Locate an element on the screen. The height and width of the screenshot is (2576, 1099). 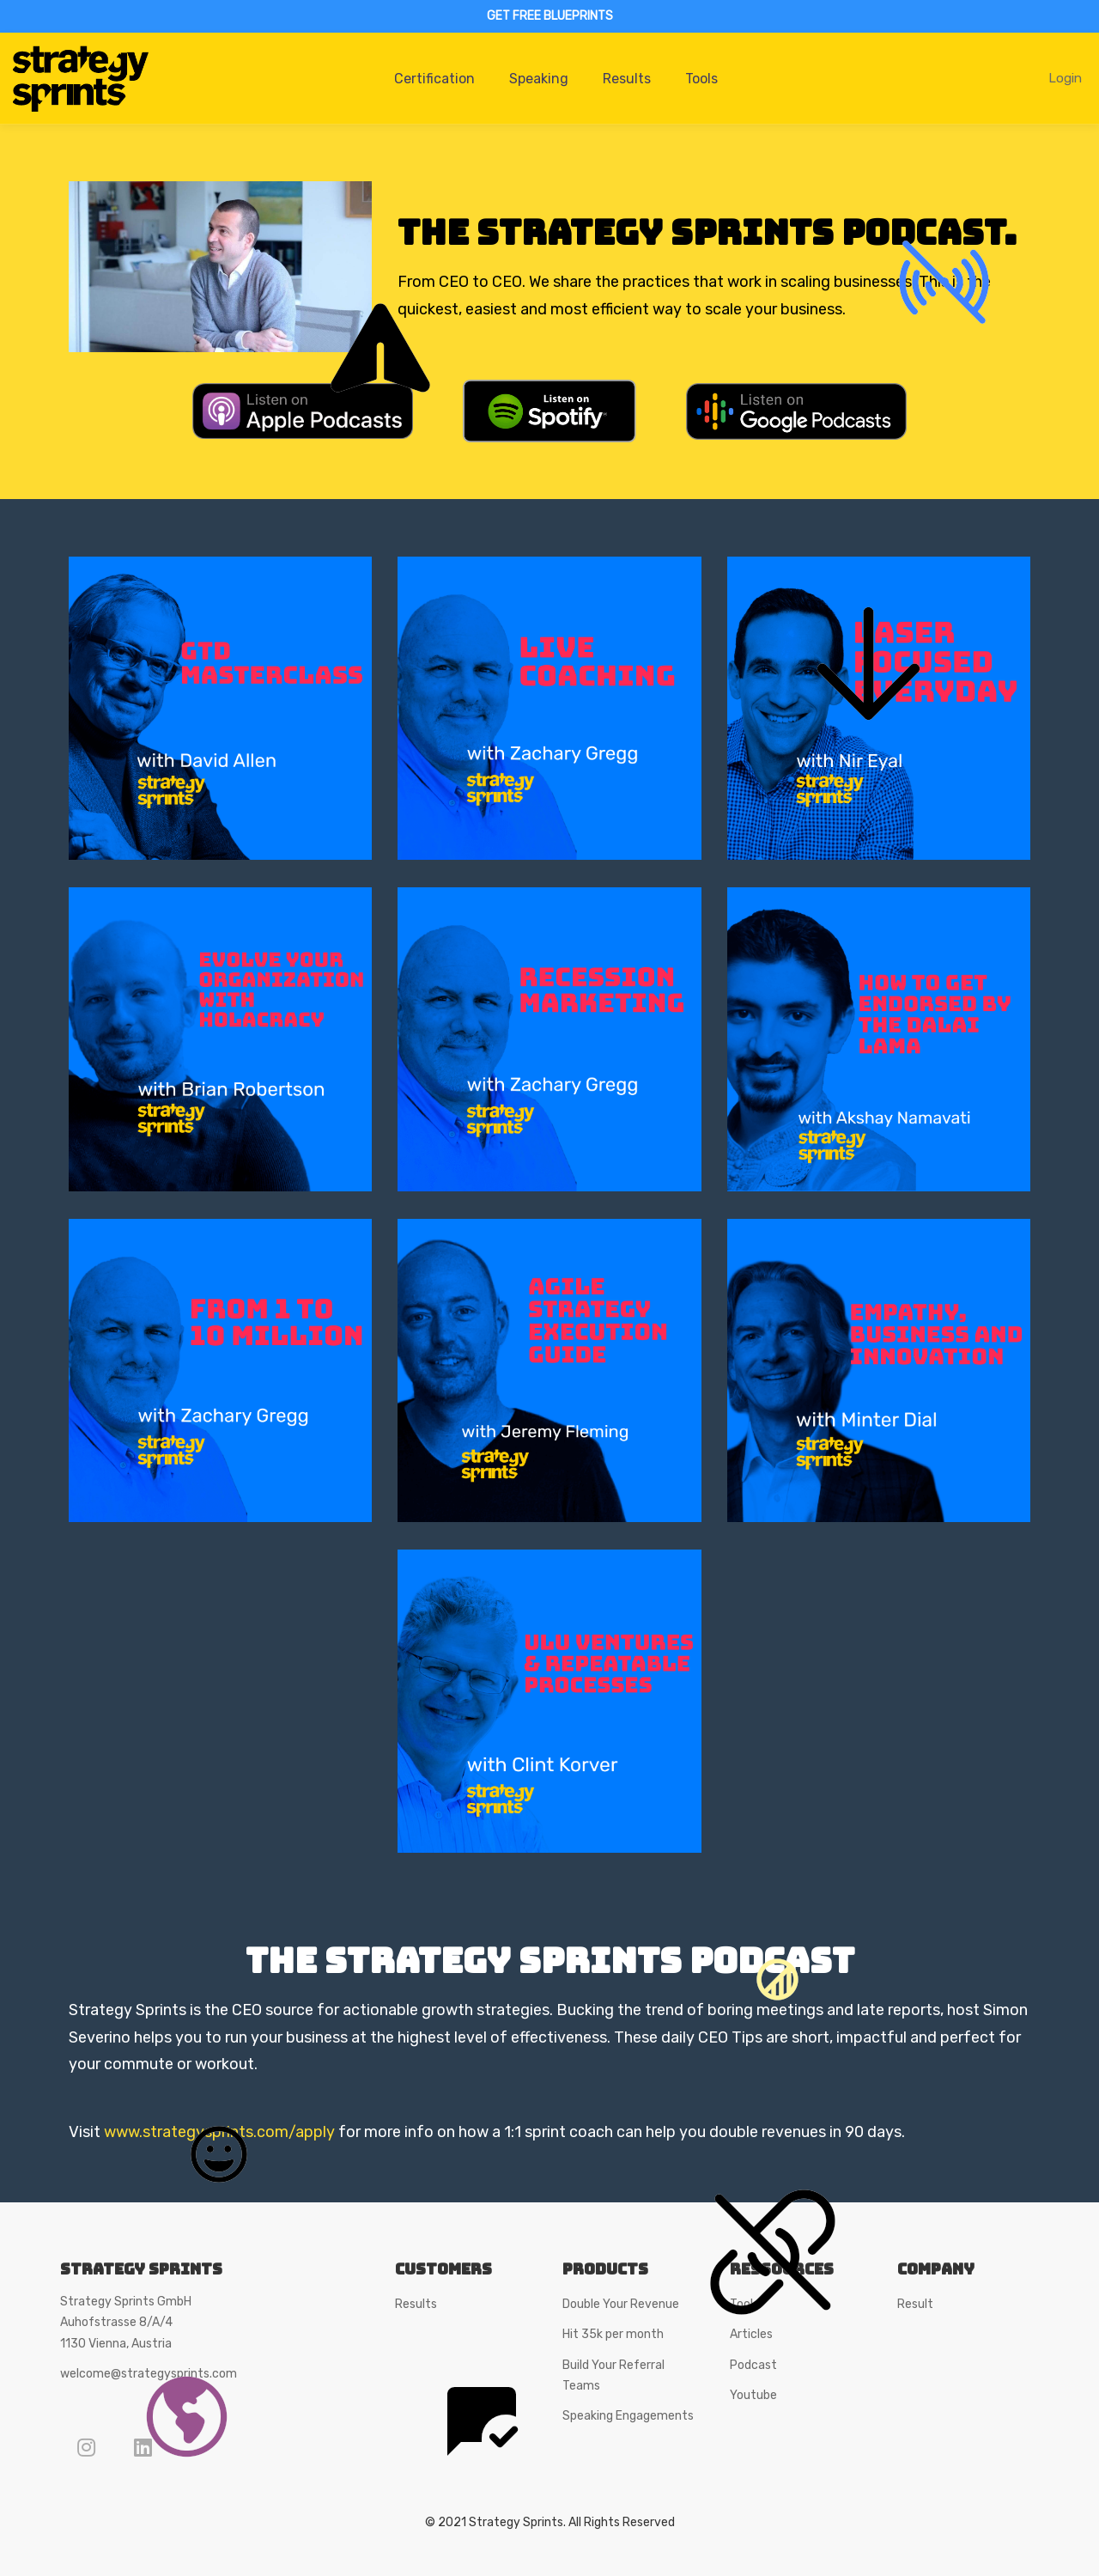
no signal or connection unavailable is located at coordinates (944, 282).